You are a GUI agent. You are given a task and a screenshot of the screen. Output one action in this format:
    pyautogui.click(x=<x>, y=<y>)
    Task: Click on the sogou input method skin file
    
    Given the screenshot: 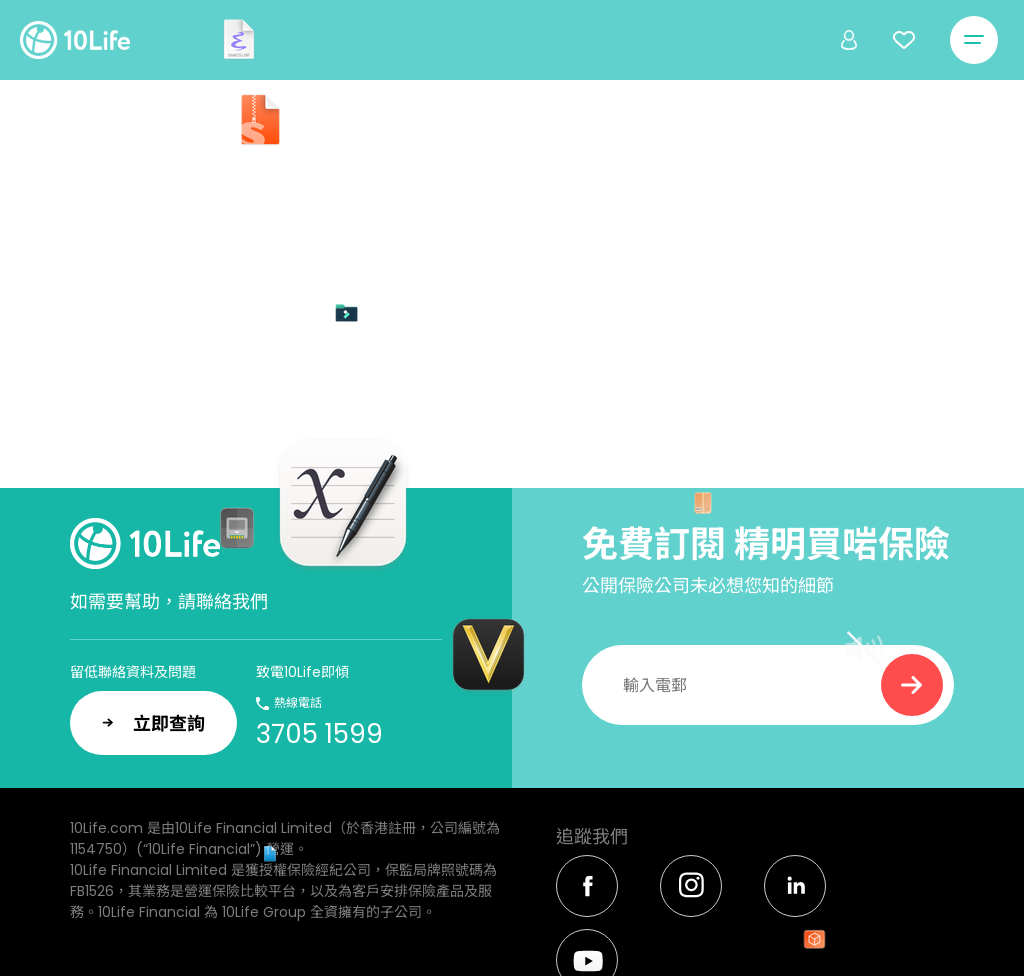 What is the action you would take?
    pyautogui.click(x=260, y=120)
    